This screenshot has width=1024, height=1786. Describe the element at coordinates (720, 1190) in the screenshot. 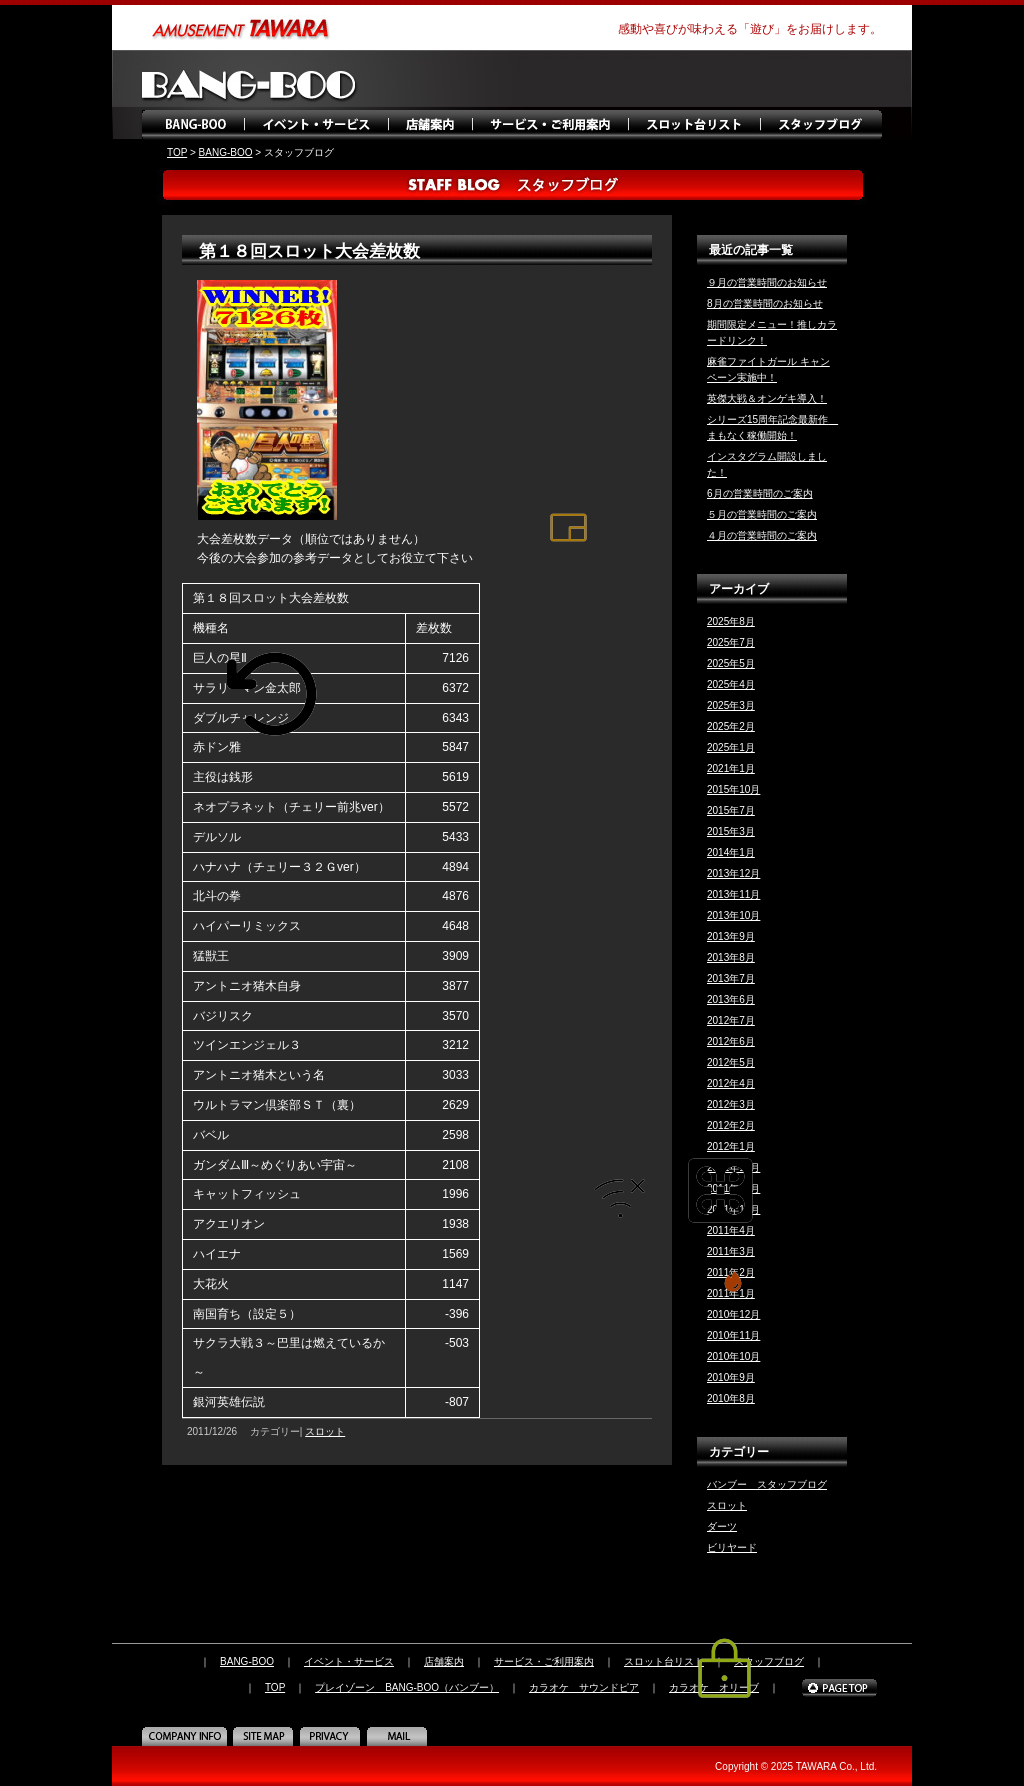

I see `command key modifier for keyboard shortcuts` at that location.